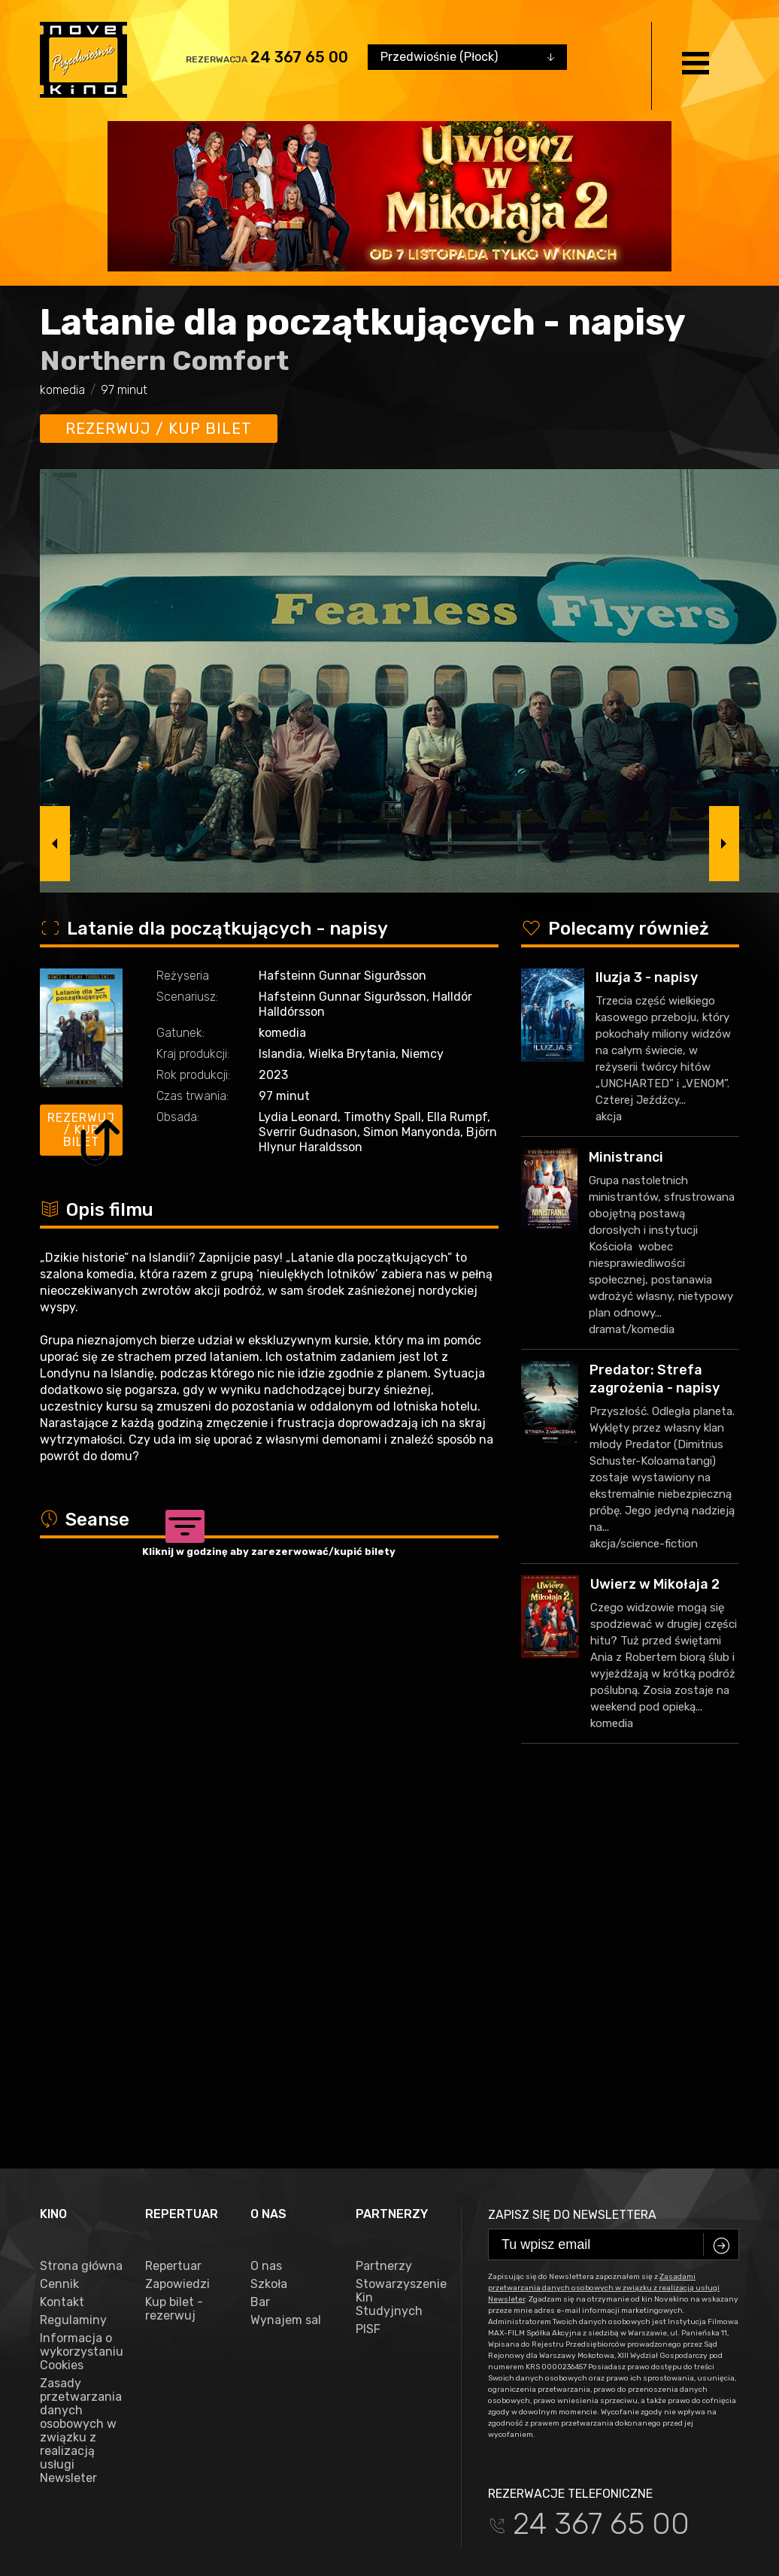  Describe the element at coordinates (393, 811) in the screenshot. I see `upload file to desktop or monitor` at that location.